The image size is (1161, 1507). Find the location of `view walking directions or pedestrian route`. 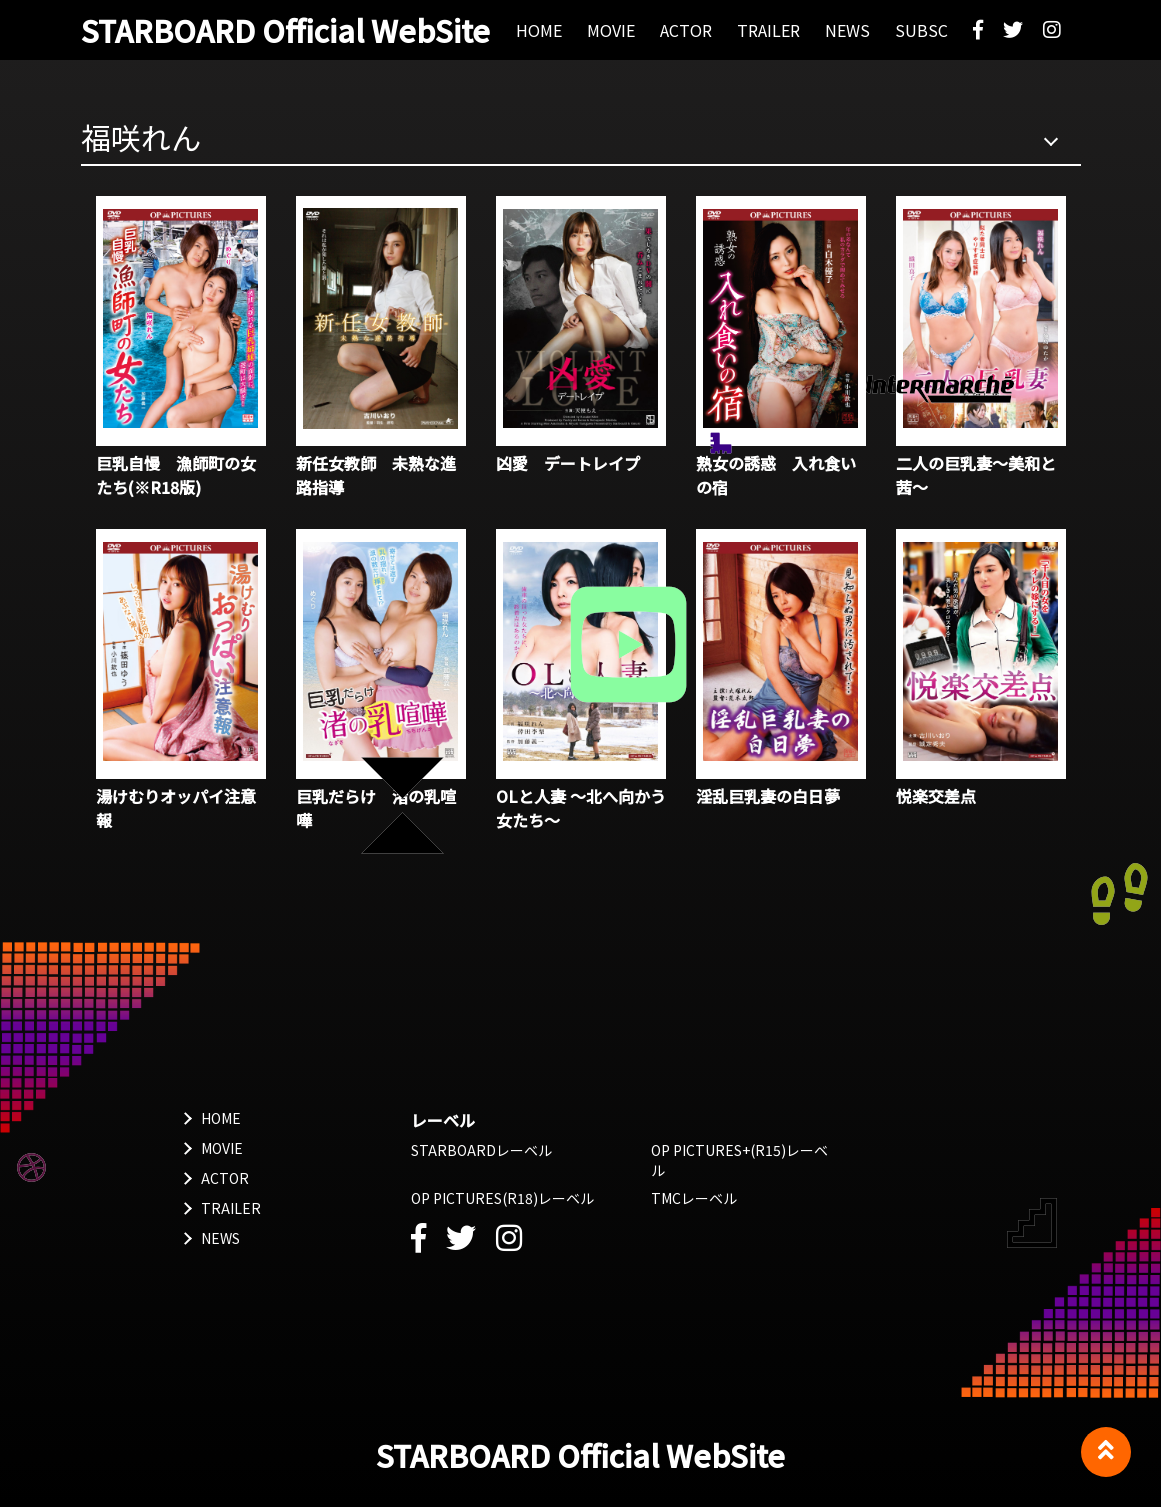

view walking directions or pedestrian route is located at coordinates (1117, 894).